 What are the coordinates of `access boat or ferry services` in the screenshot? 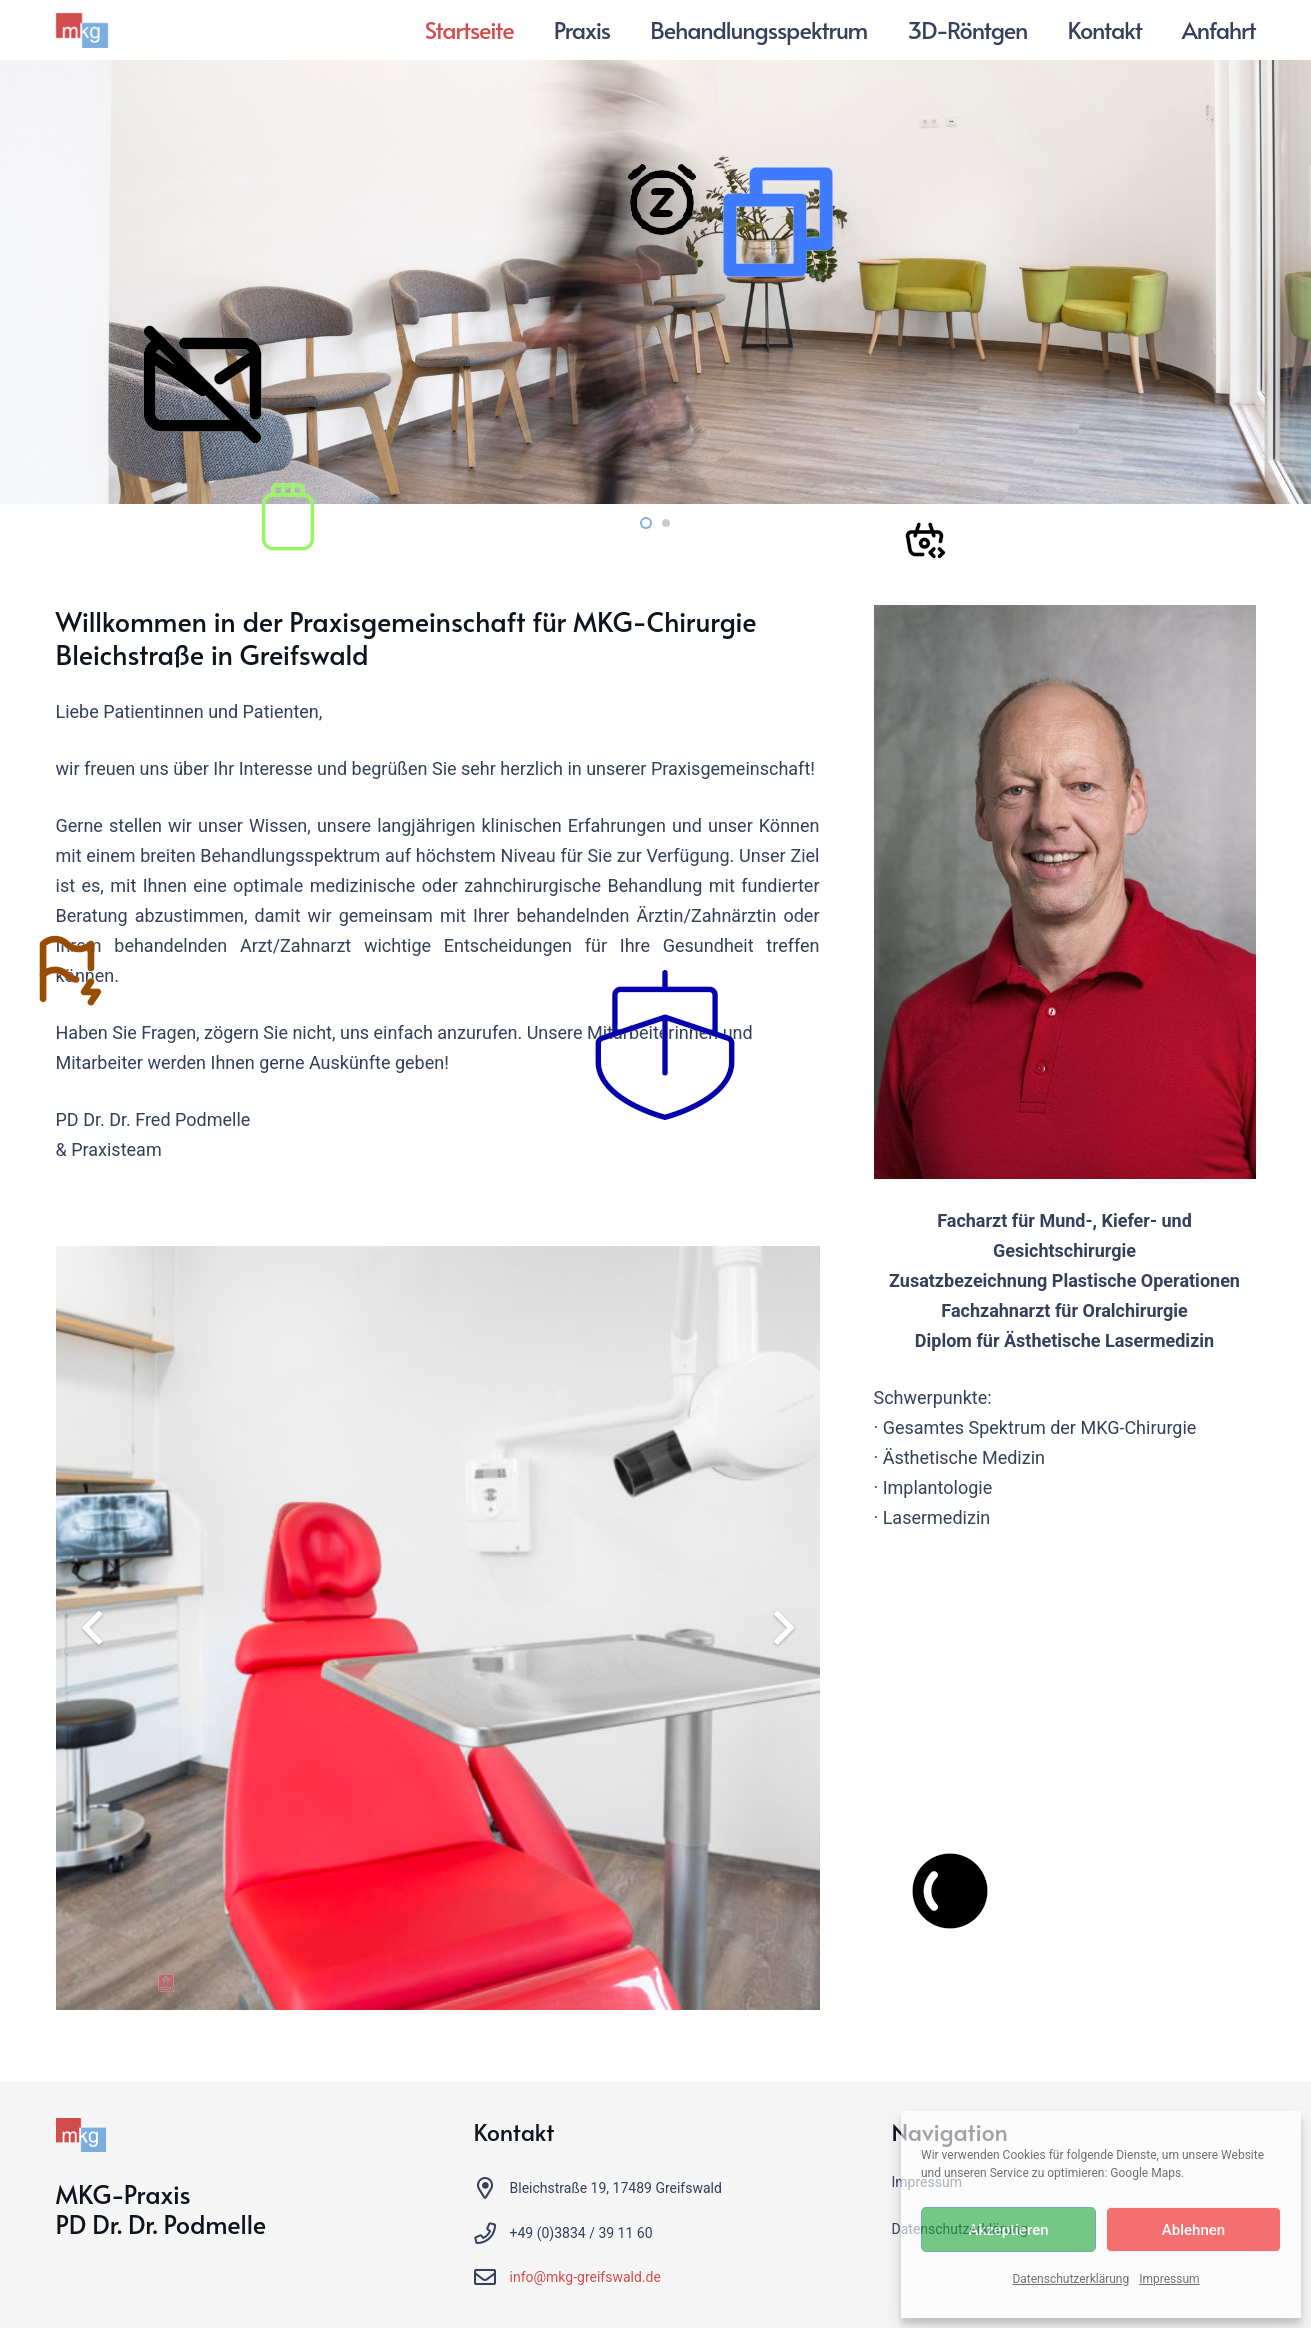 It's located at (665, 1045).